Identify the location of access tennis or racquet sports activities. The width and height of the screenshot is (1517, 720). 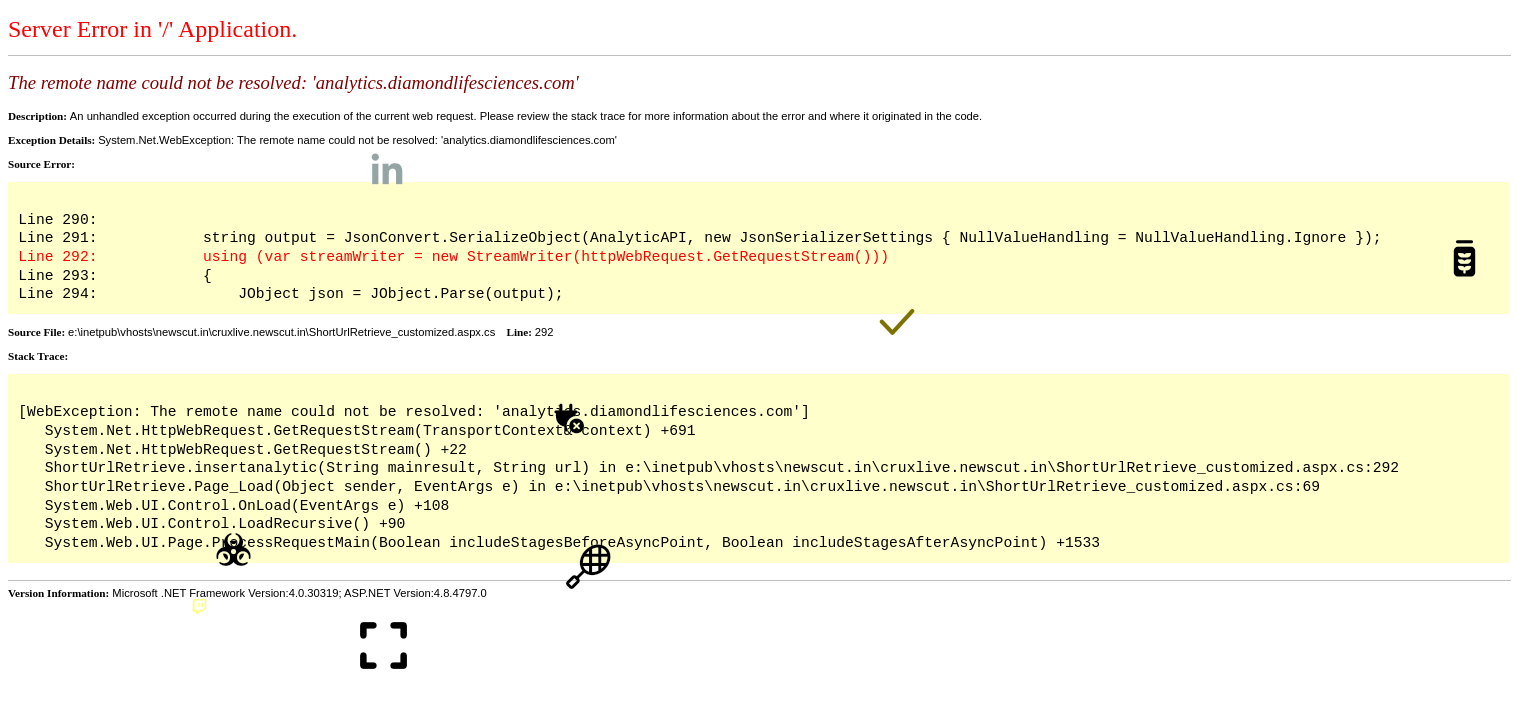
(587, 567).